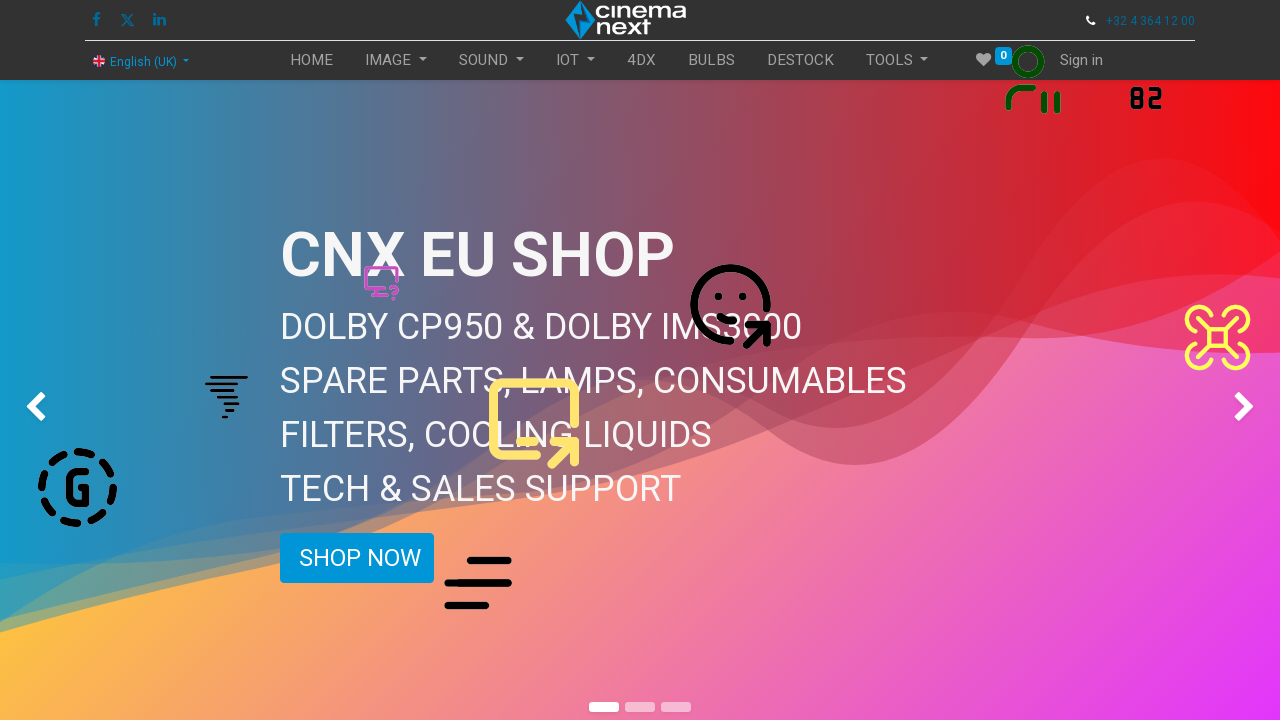 The height and width of the screenshot is (720, 1280). Describe the element at coordinates (77, 487) in the screenshot. I see `indicates a pending or in-progress Google connection` at that location.